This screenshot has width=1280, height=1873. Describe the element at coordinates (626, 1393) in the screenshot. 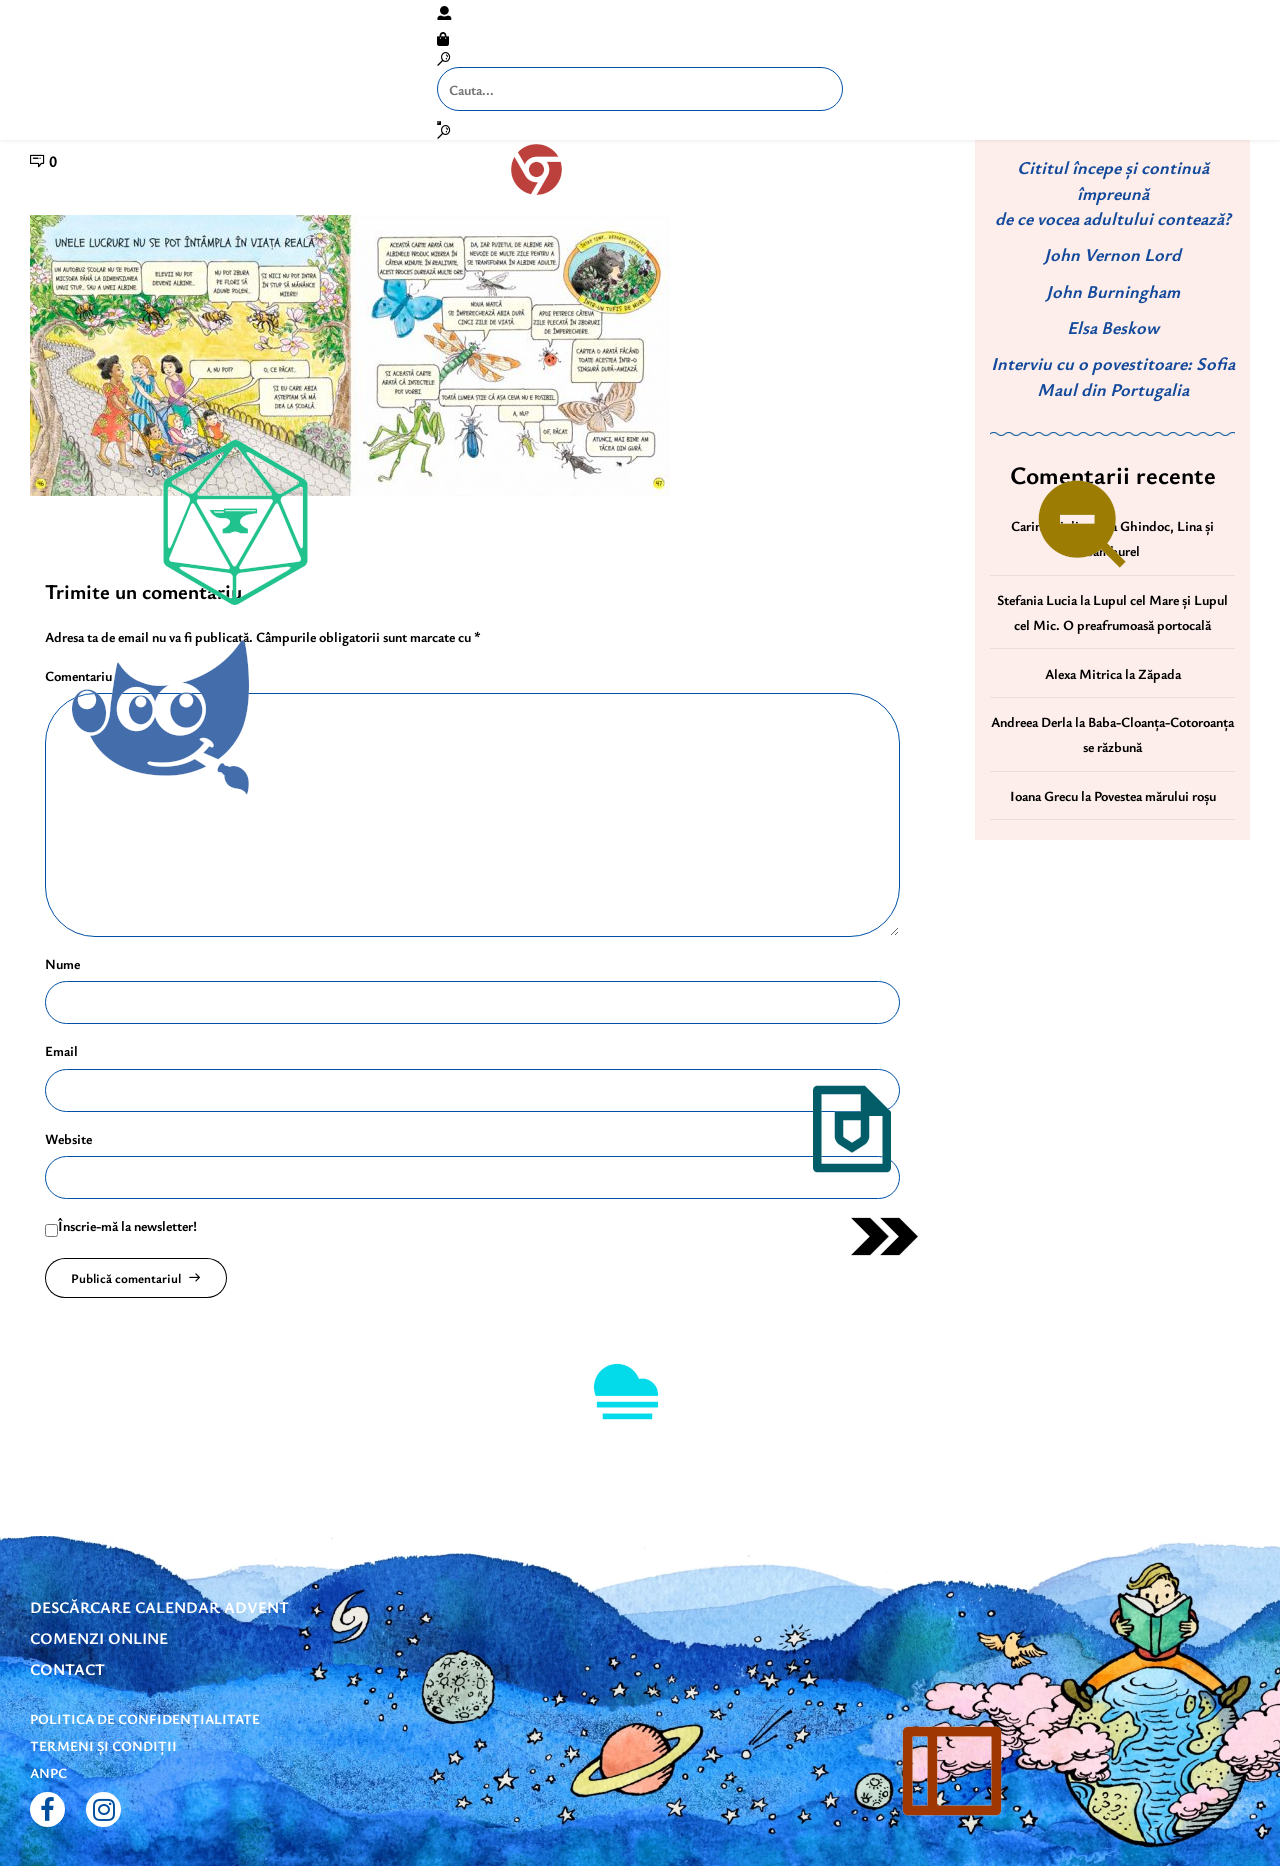

I see `indicates foggy weather conditions` at that location.